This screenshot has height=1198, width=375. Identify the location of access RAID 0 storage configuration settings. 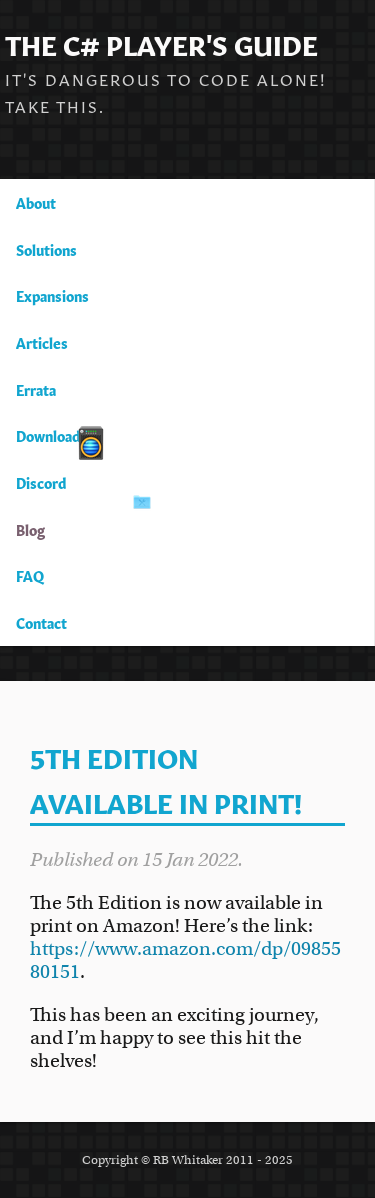
(91, 443).